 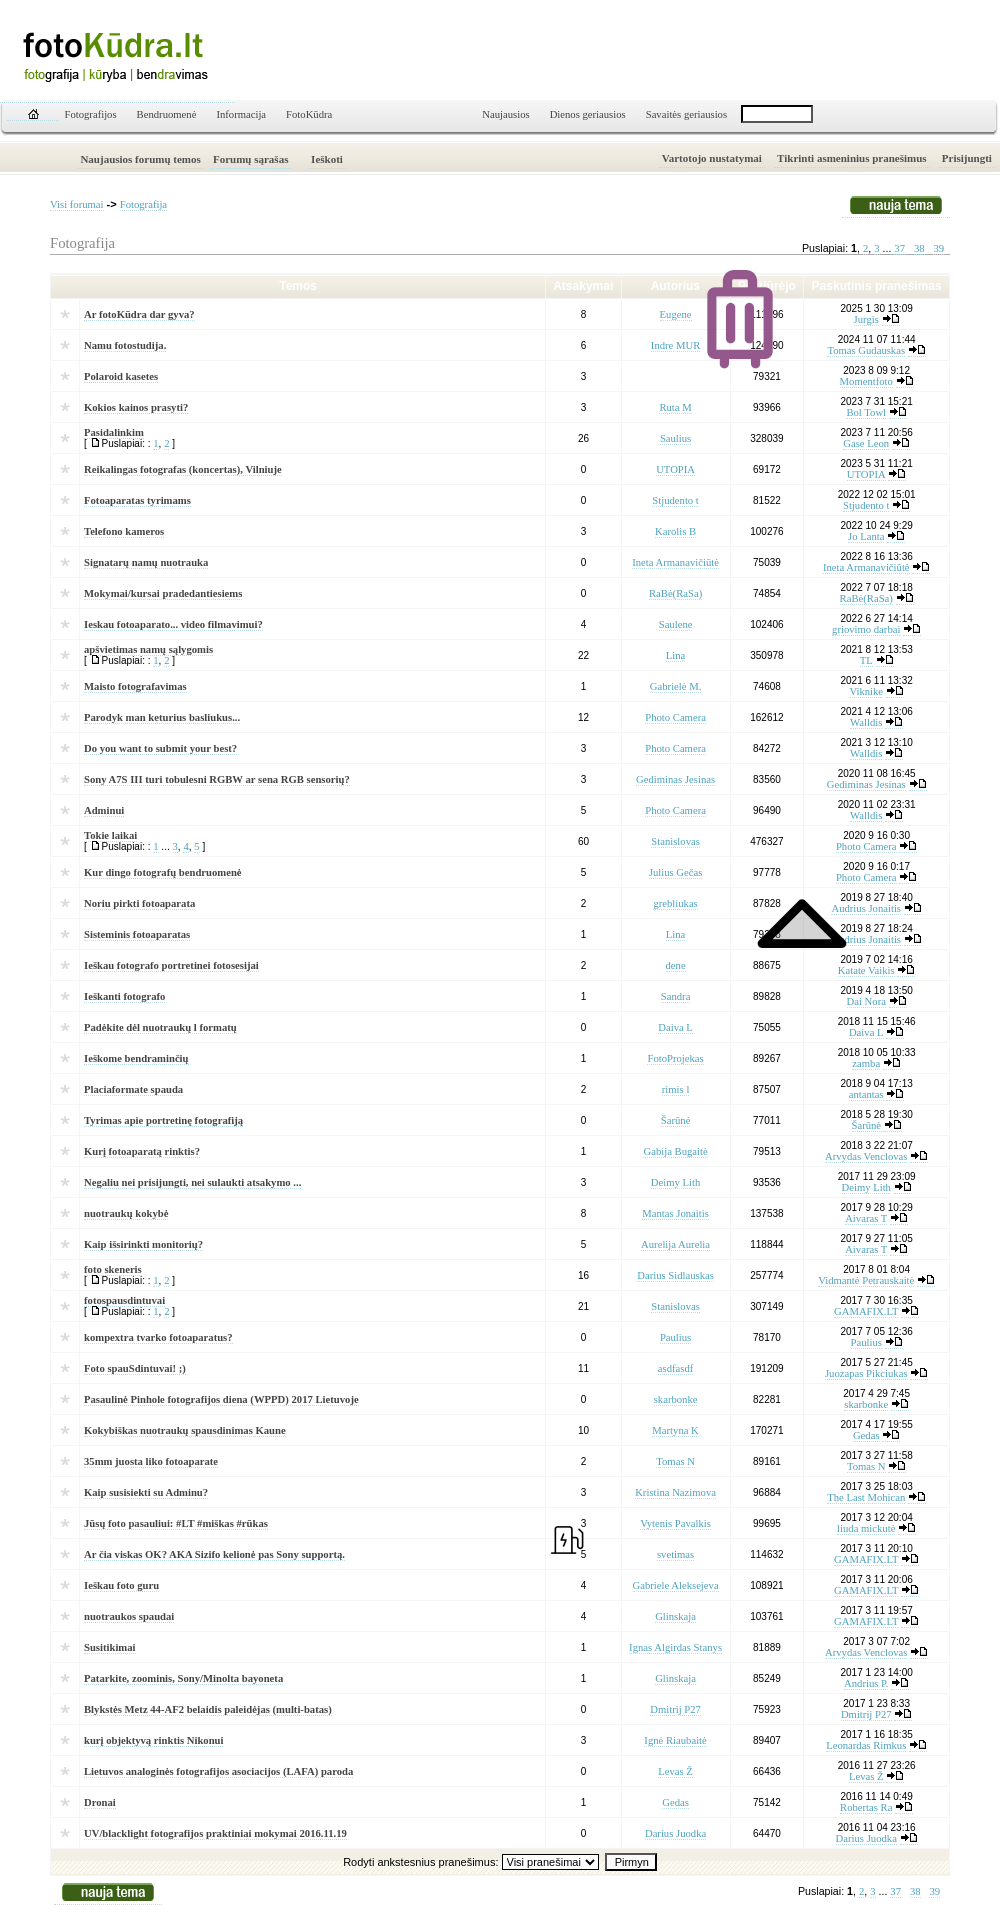 I want to click on access travel or trip planning features, so click(x=740, y=320).